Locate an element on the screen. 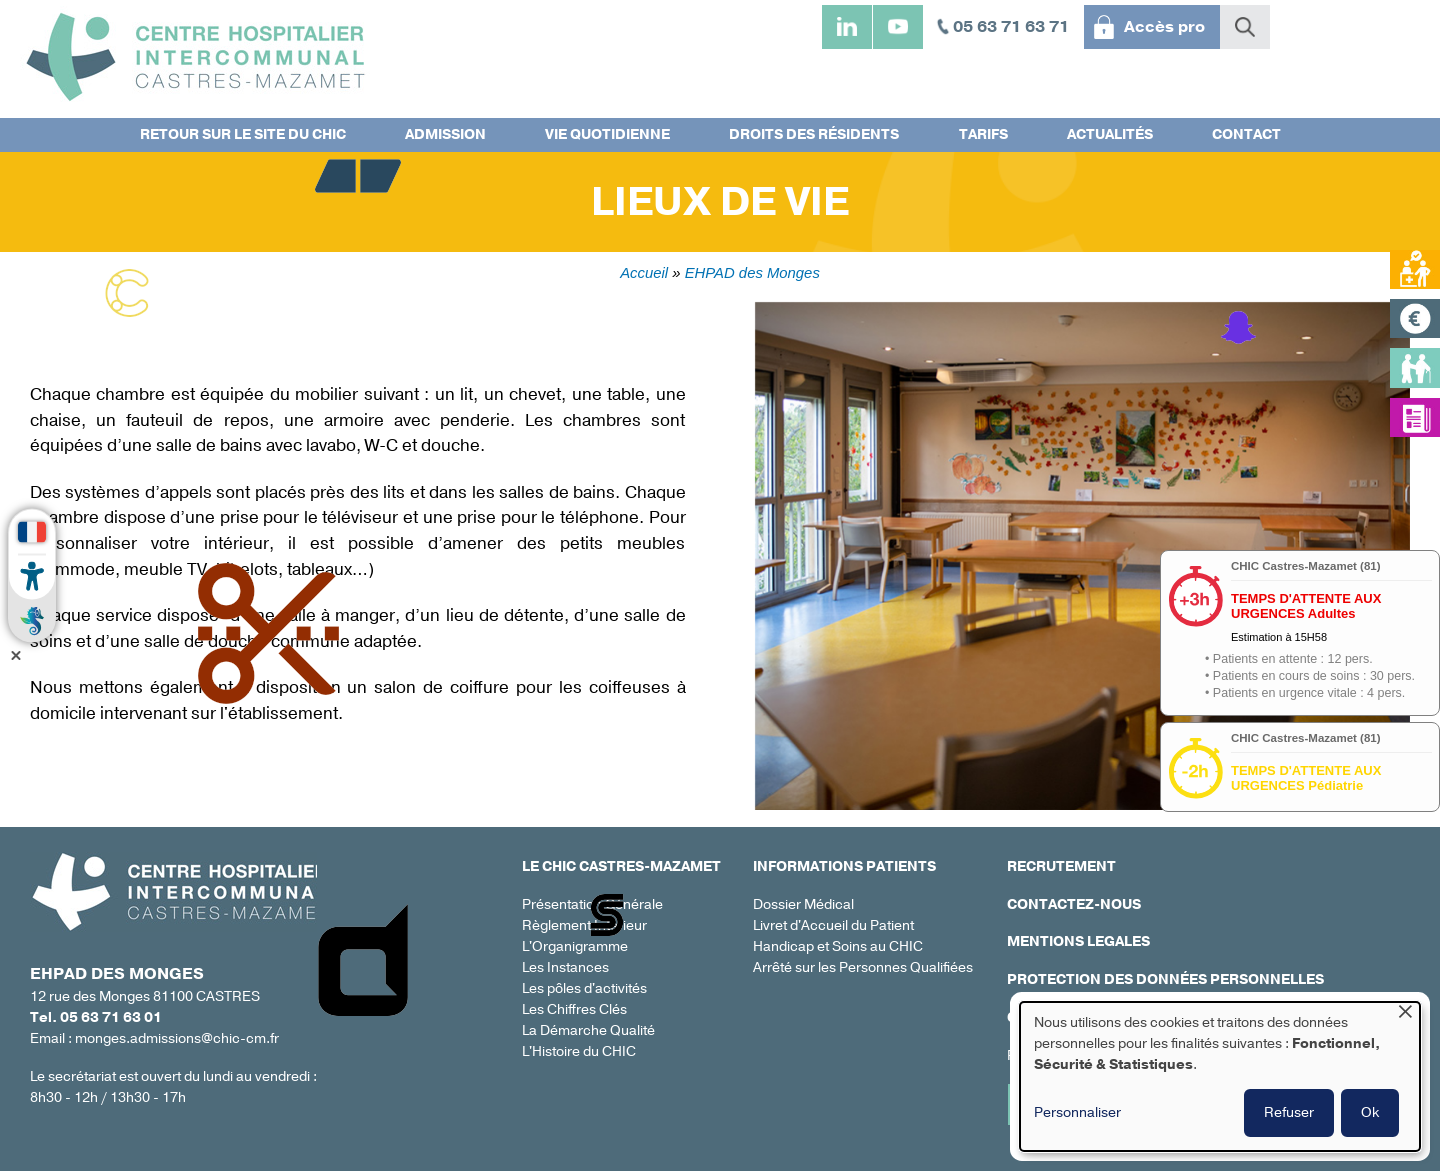 Image resolution: width=1440 pixels, height=1171 pixels. open Snapchat app is located at coordinates (1238, 327).